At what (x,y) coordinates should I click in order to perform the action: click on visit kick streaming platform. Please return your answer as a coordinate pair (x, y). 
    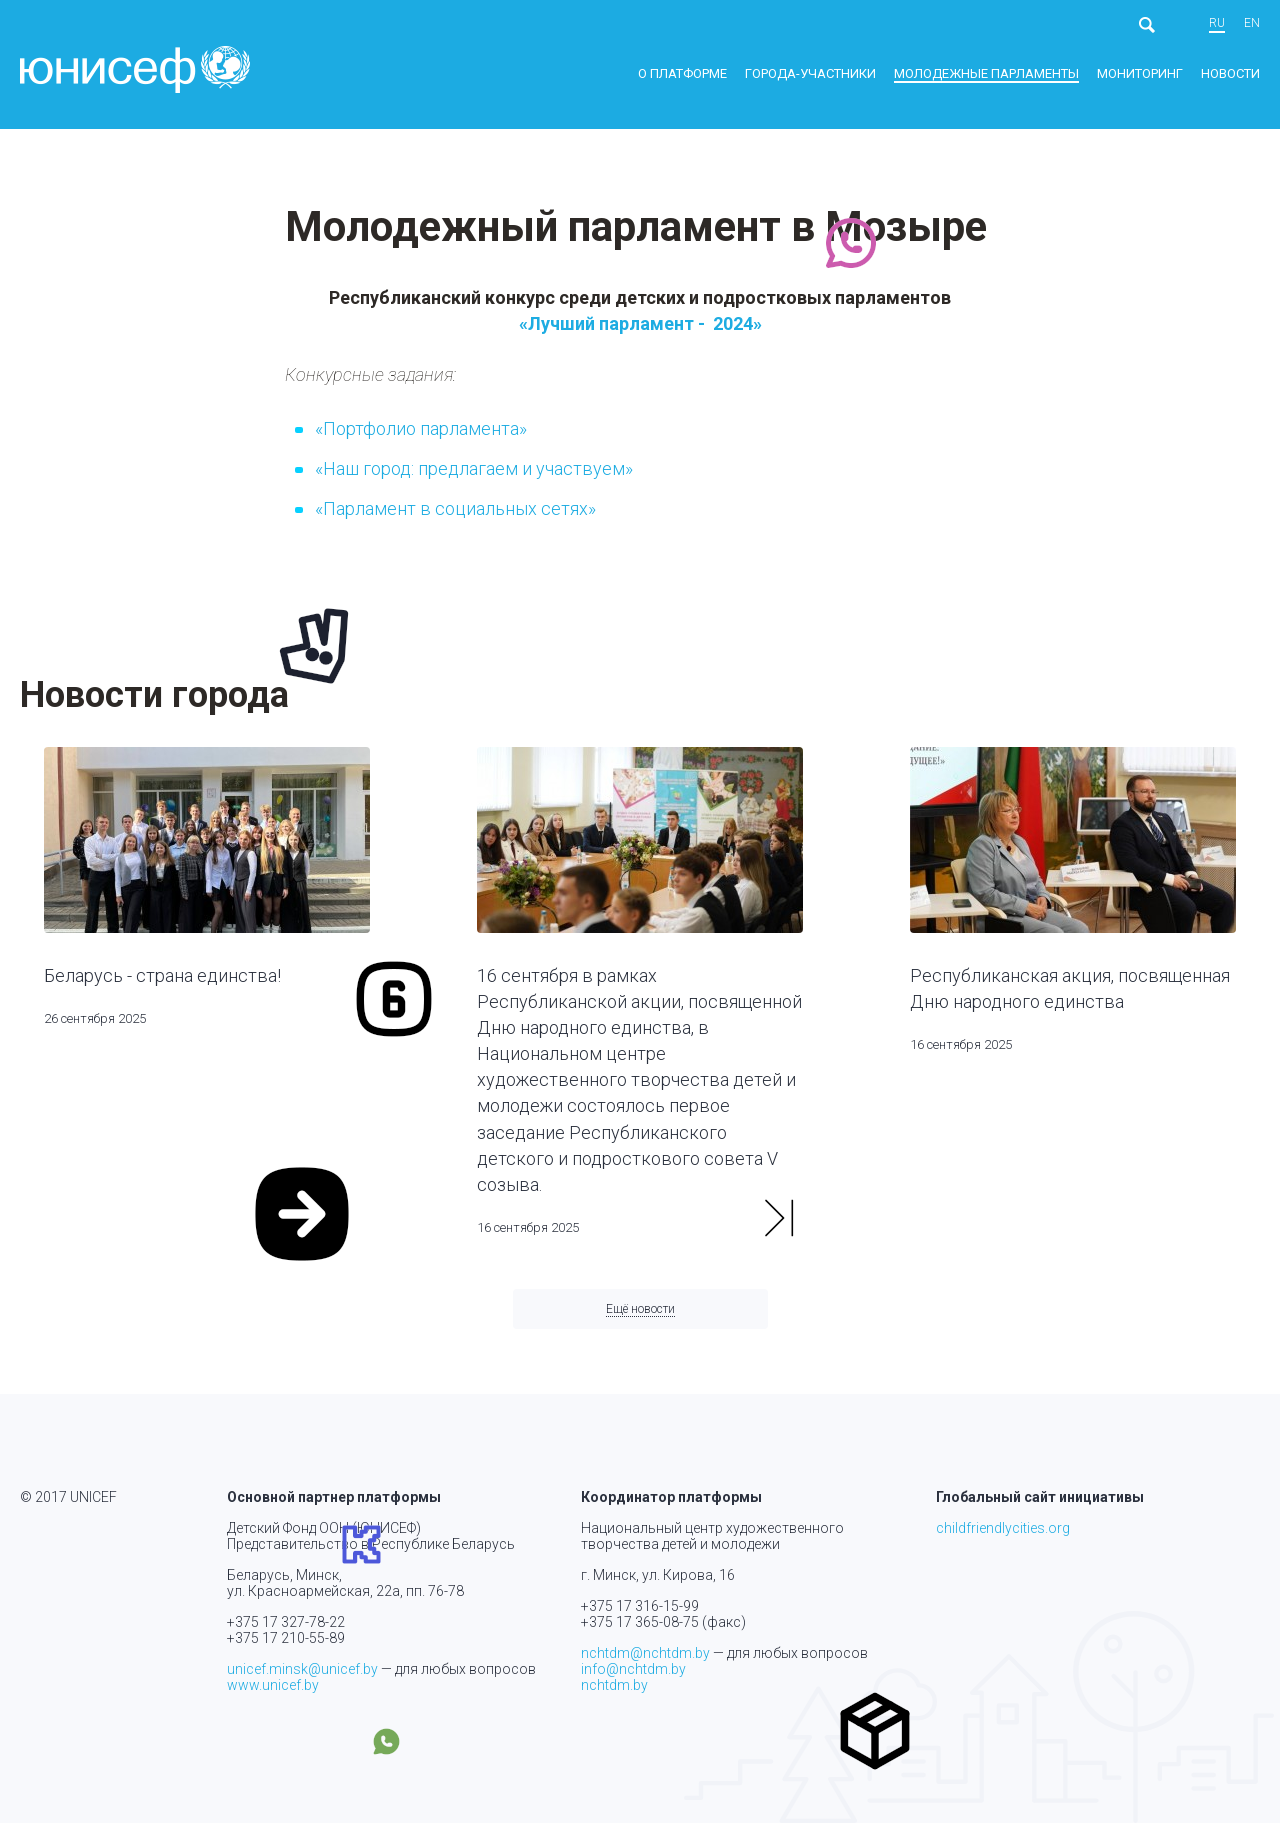
    Looking at the image, I should click on (361, 1544).